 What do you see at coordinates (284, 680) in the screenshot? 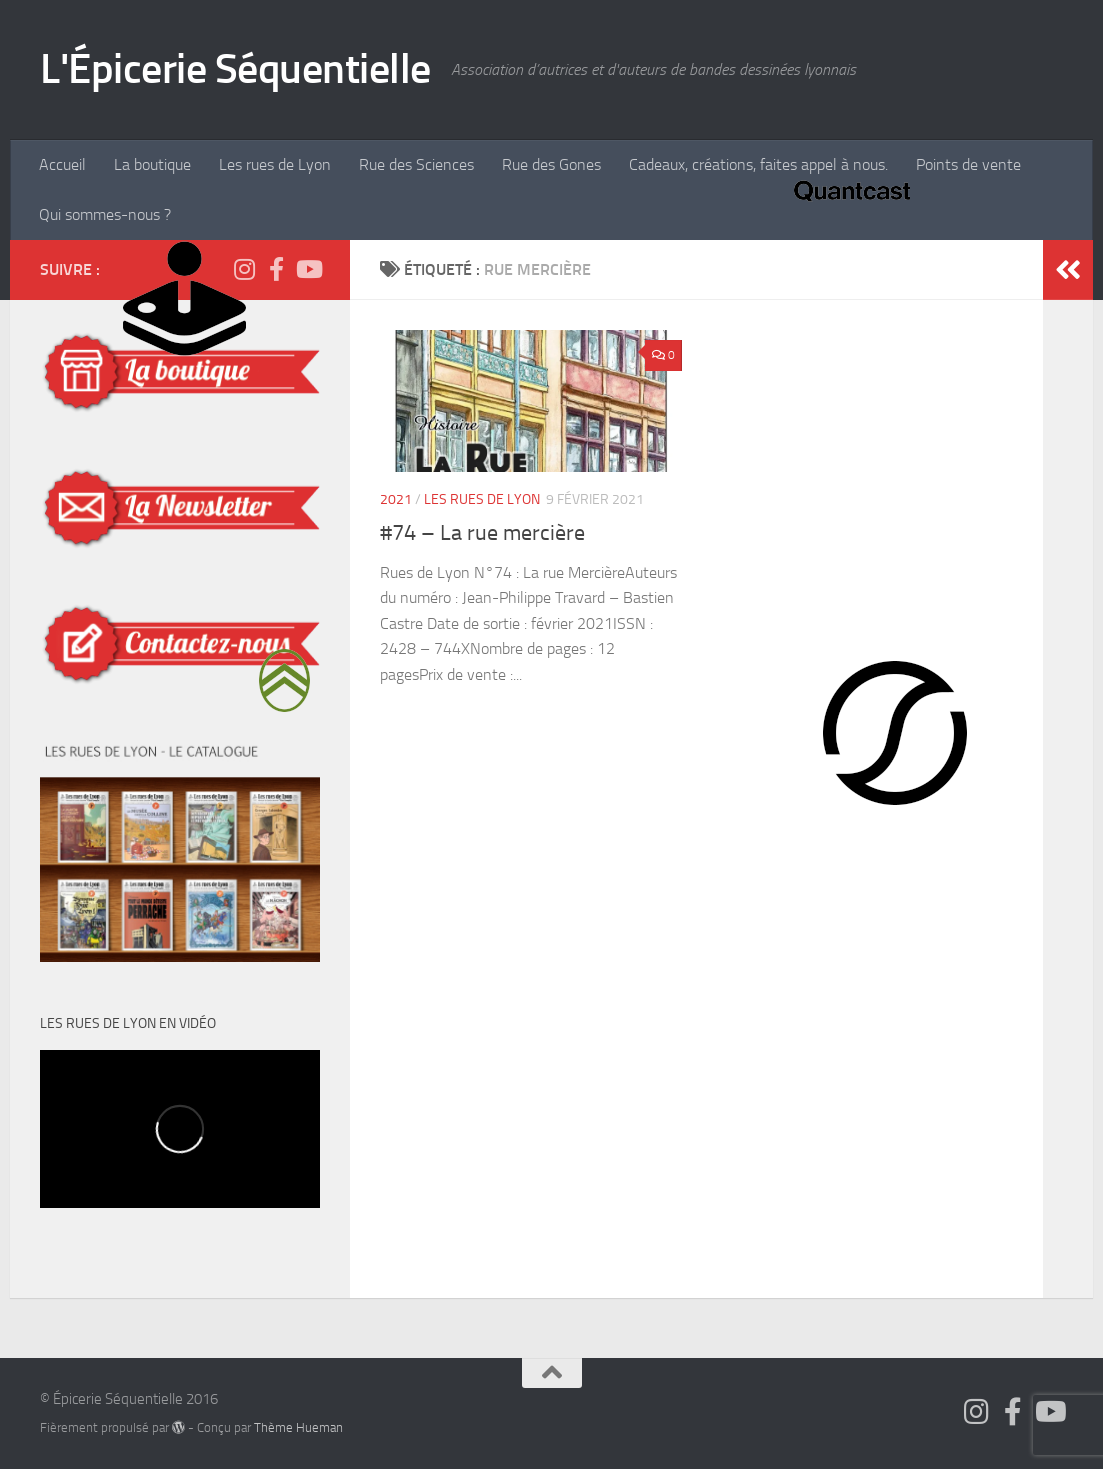
I see `citroën brand logo` at bounding box center [284, 680].